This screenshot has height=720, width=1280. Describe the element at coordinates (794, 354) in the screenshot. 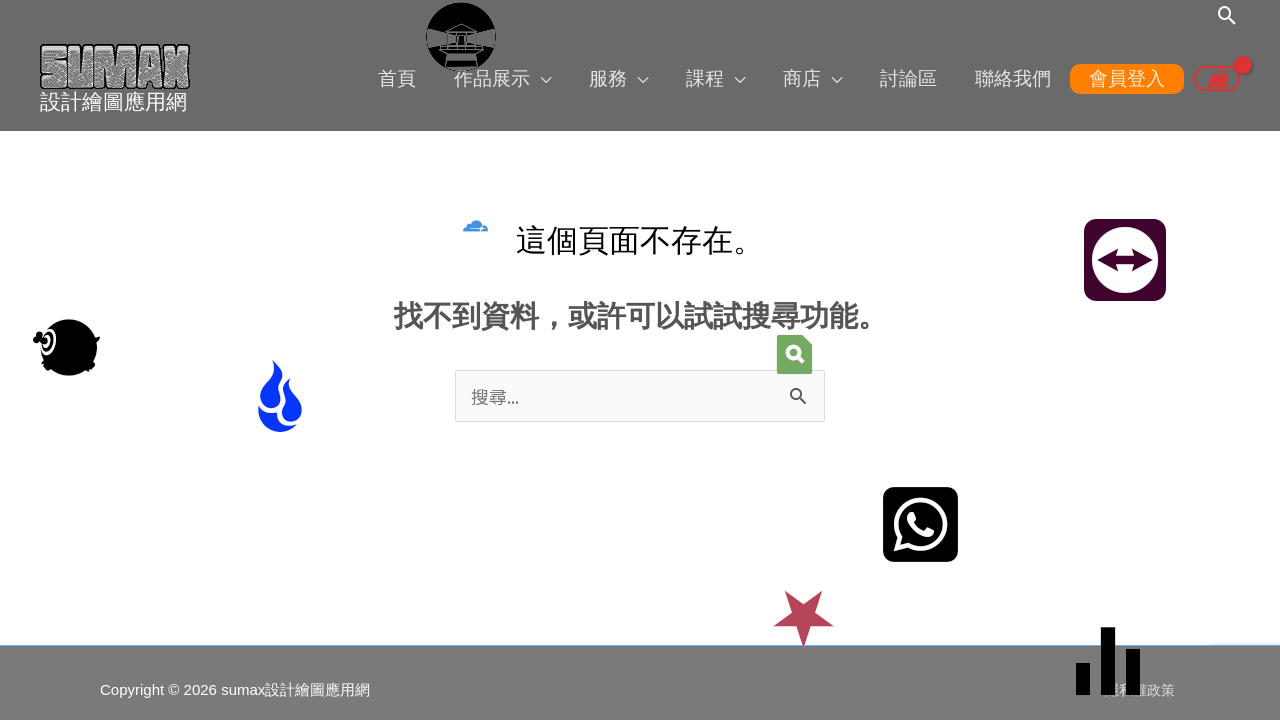

I see `search within a document or file` at that location.